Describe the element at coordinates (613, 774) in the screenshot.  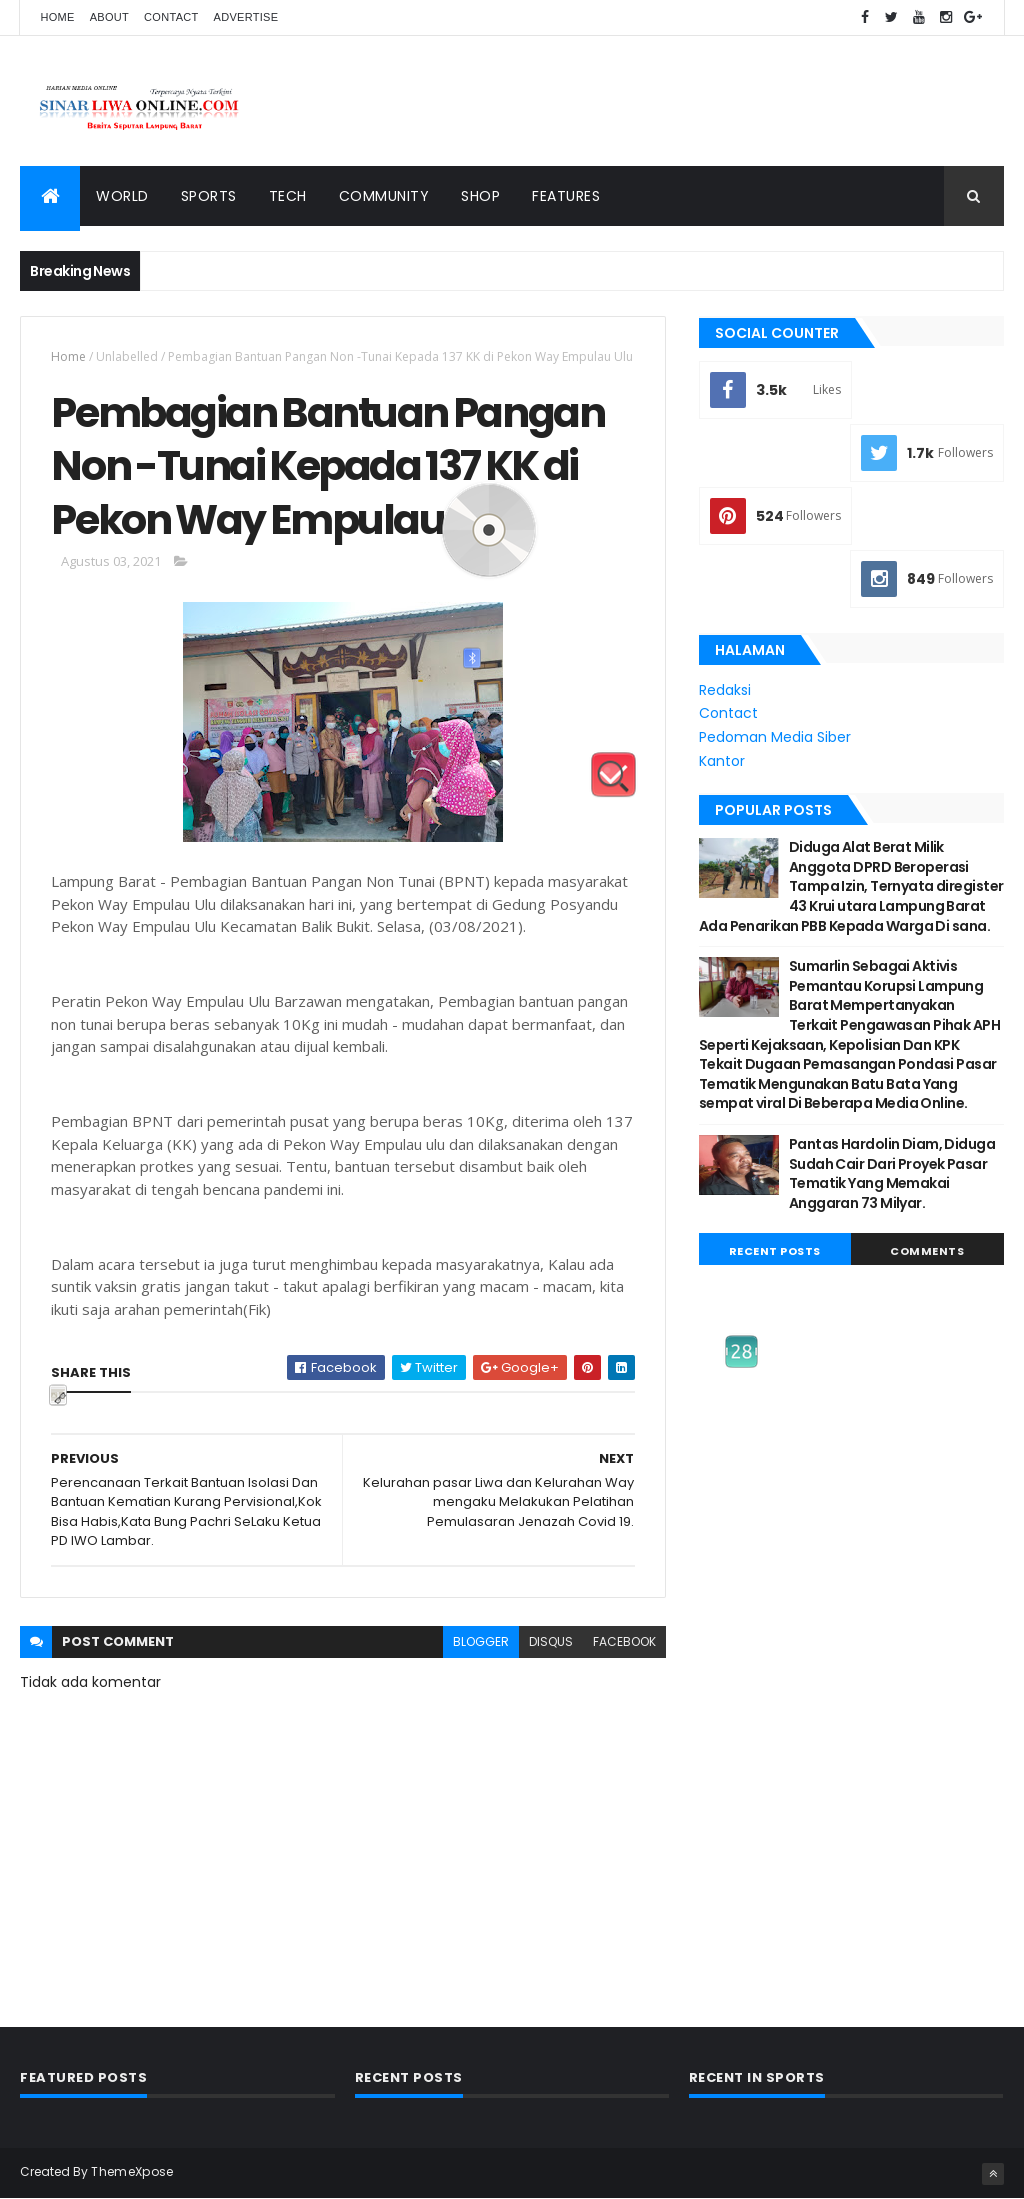
I see `open system configuration tool` at that location.